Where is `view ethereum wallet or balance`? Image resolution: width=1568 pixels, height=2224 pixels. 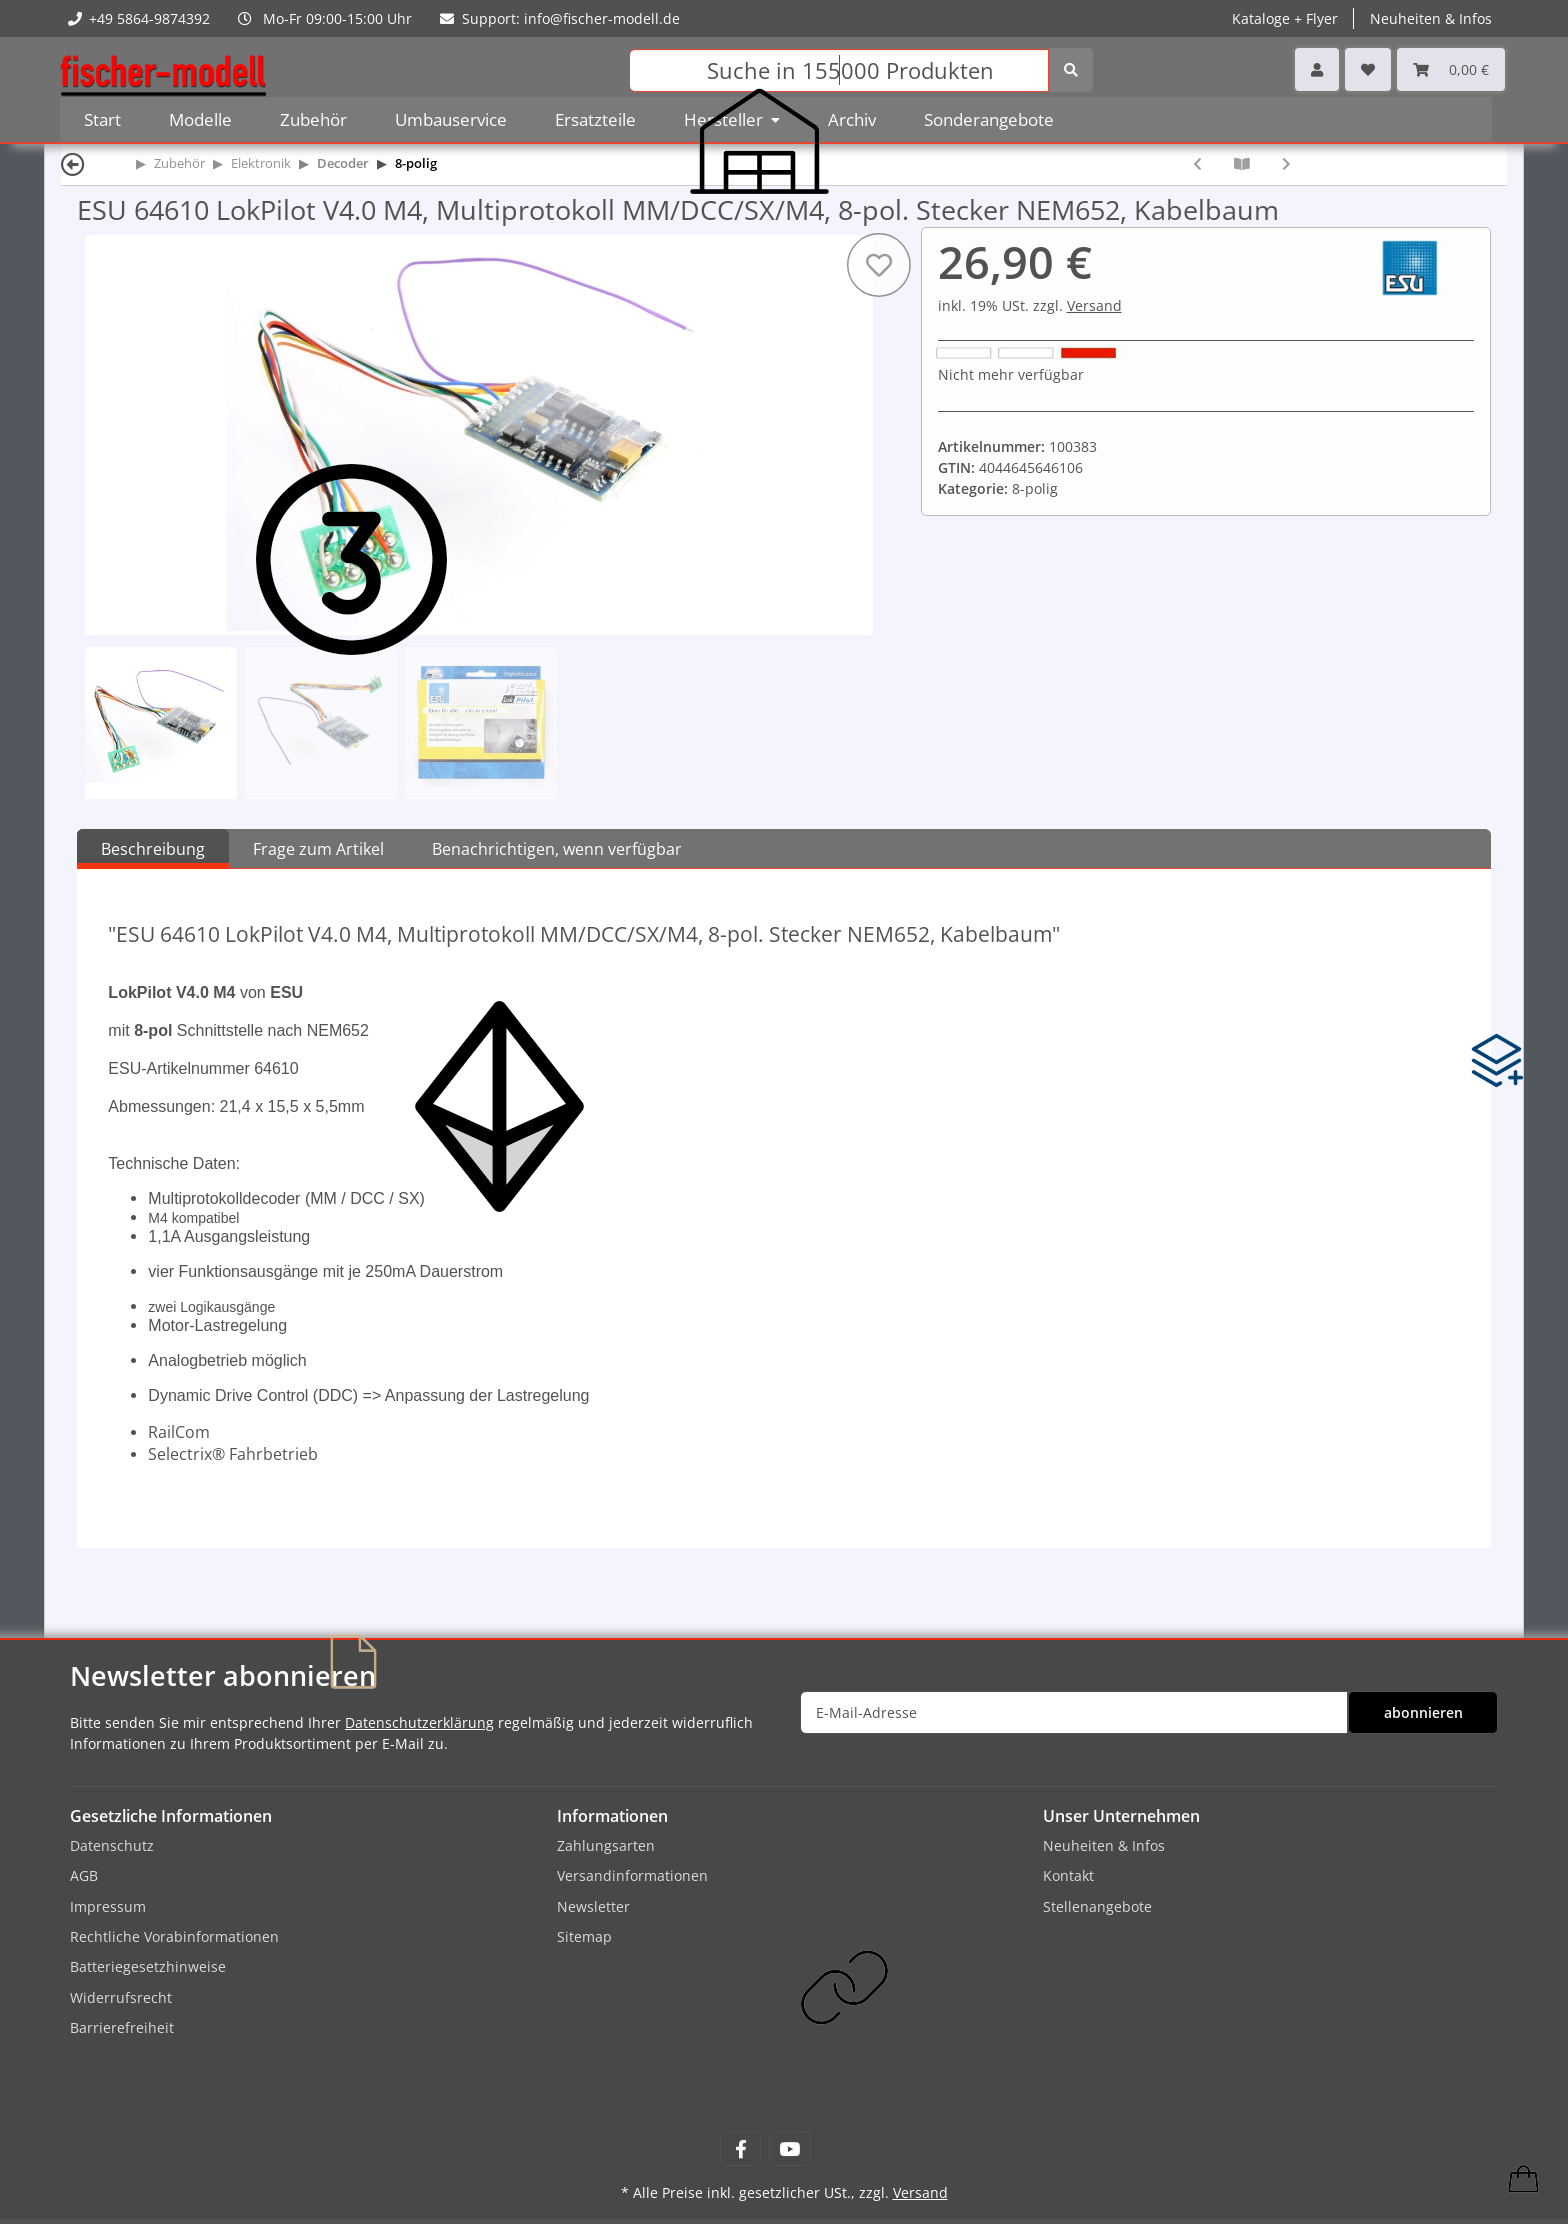 view ethereum wallet or balance is located at coordinates (499, 1106).